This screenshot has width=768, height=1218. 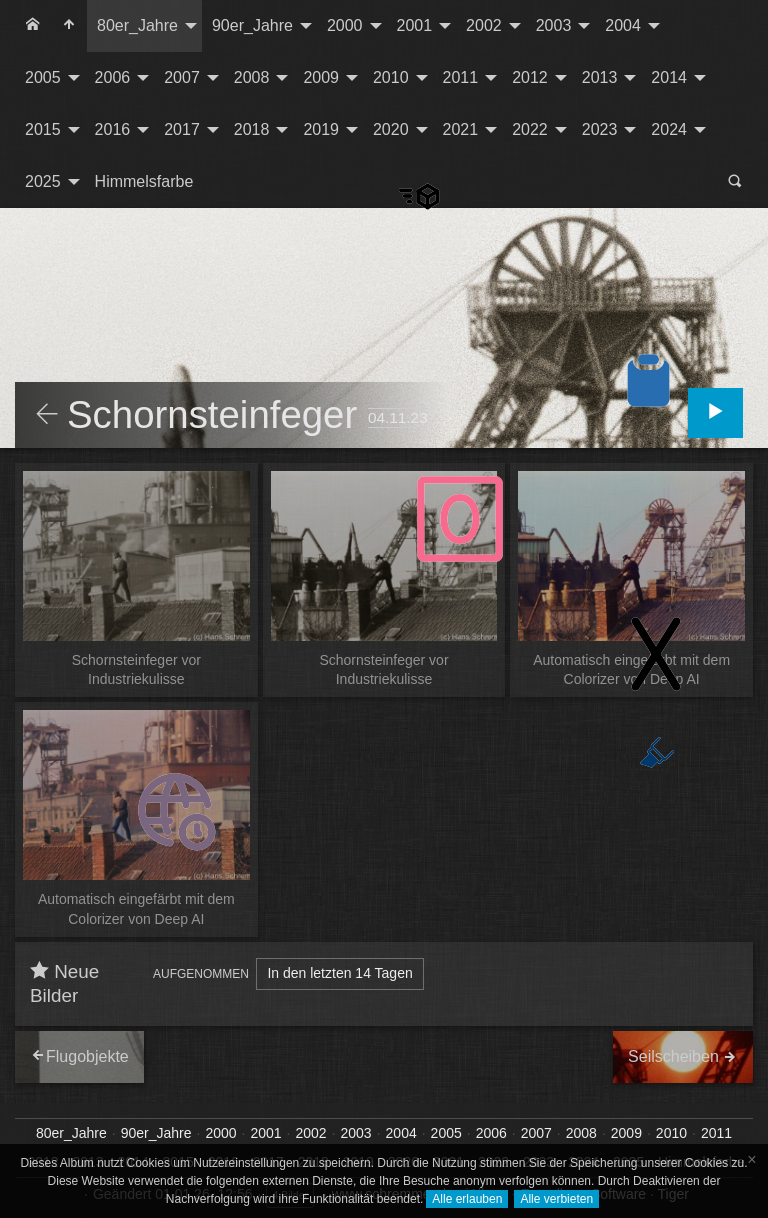 What do you see at coordinates (460, 519) in the screenshot?
I see `indicates zero or null value` at bounding box center [460, 519].